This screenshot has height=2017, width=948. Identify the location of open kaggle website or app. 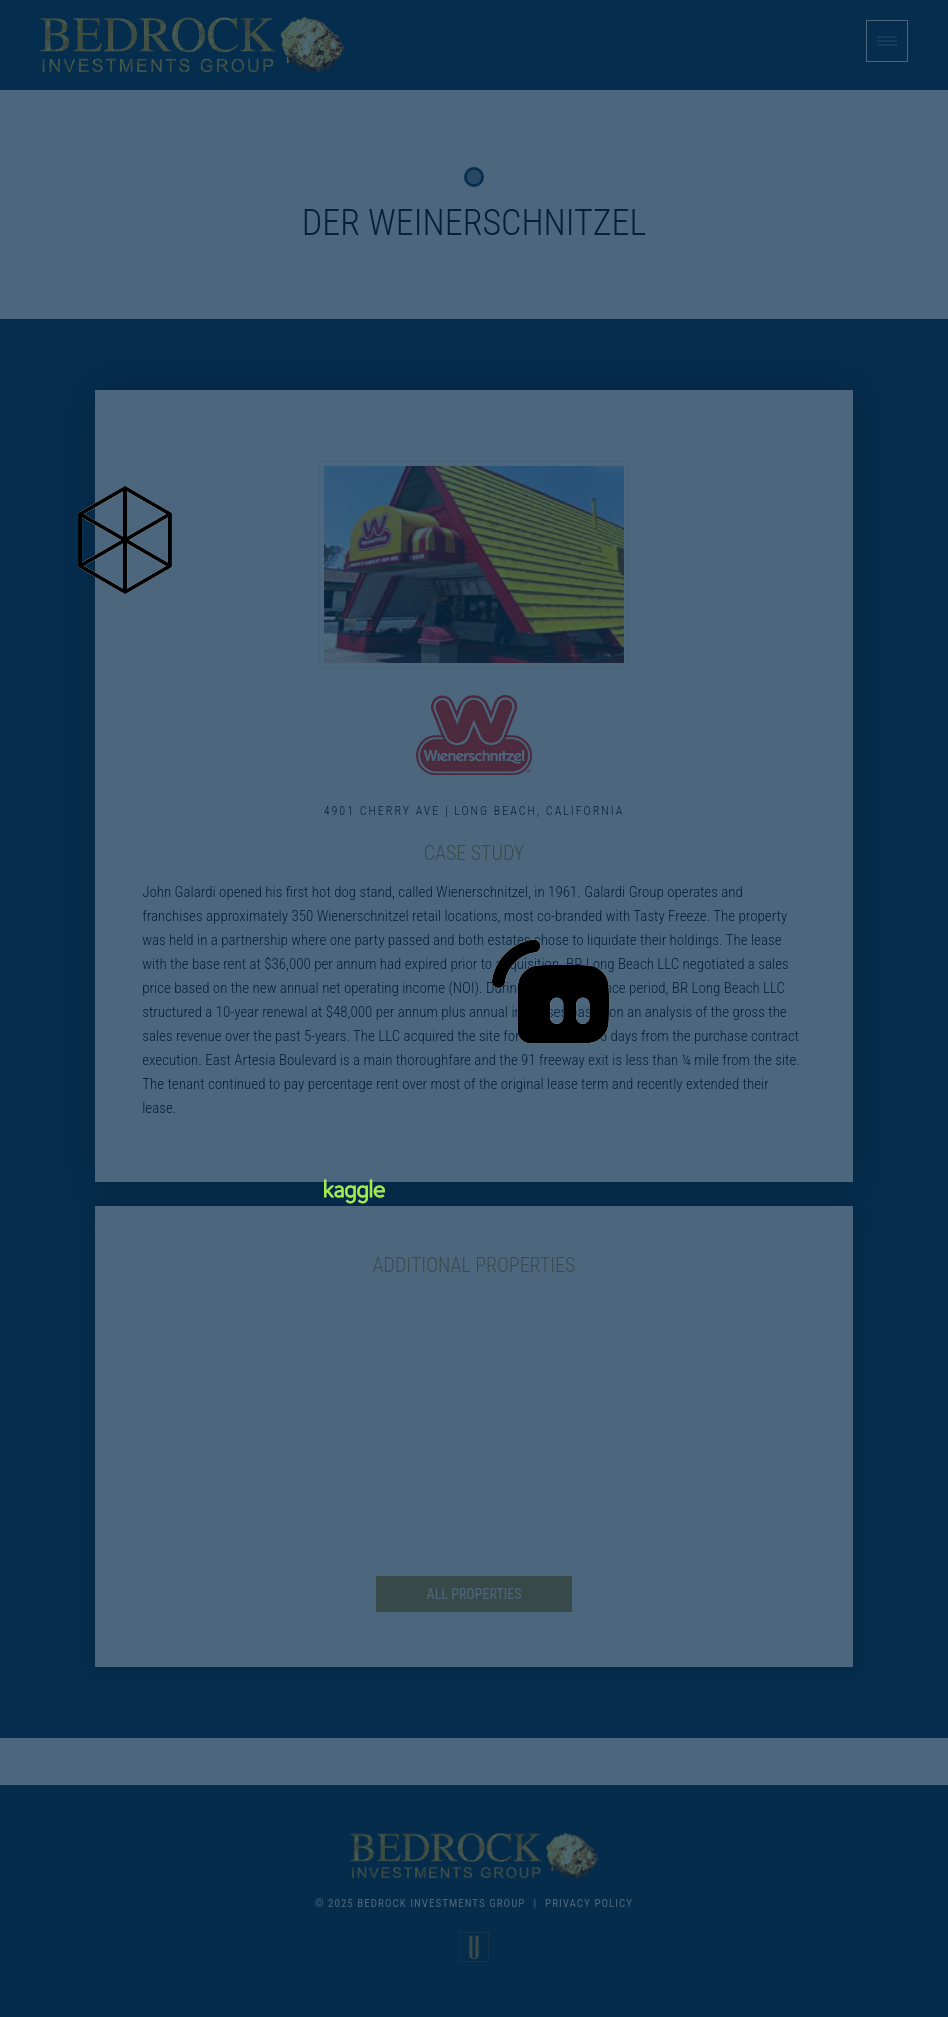
(354, 1191).